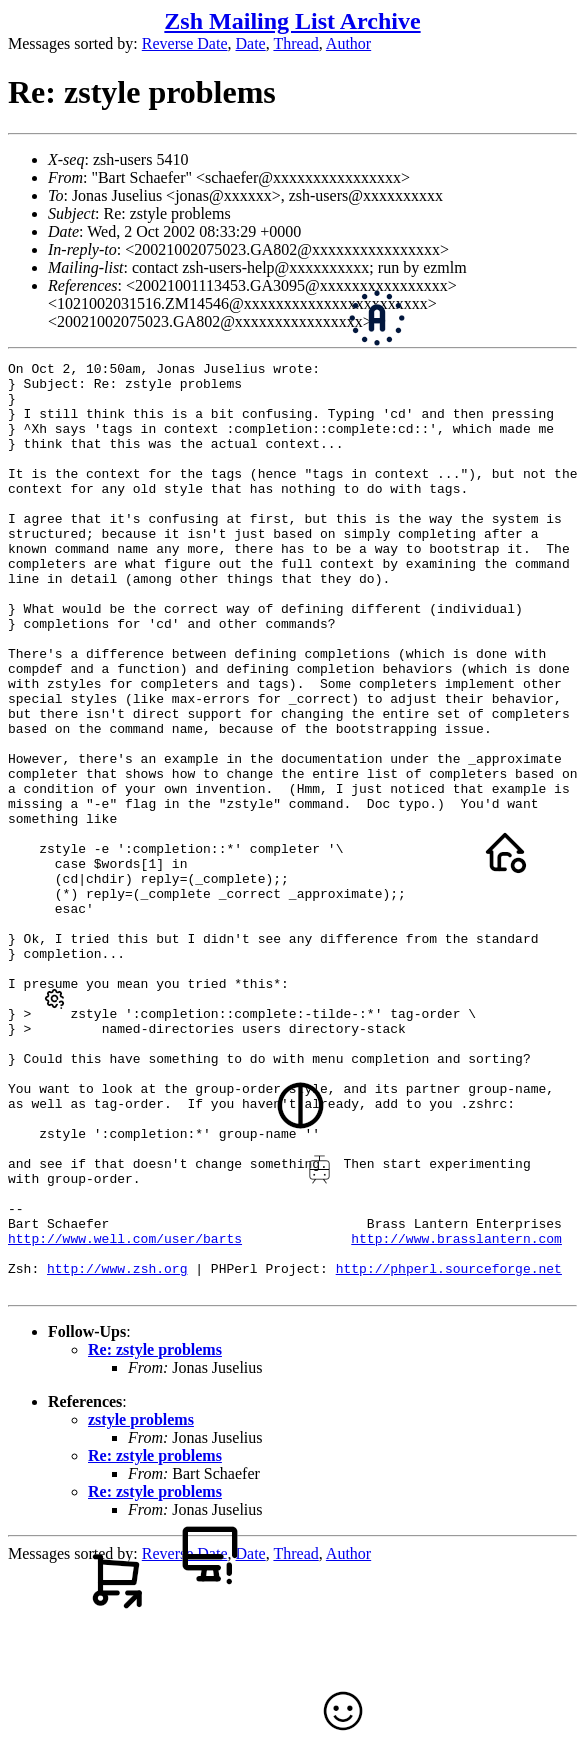 This screenshot has width=585, height=1757. Describe the element at coordinates (300, 1105) in the screenshot. I see `toggle between light and dark mode` at that location.